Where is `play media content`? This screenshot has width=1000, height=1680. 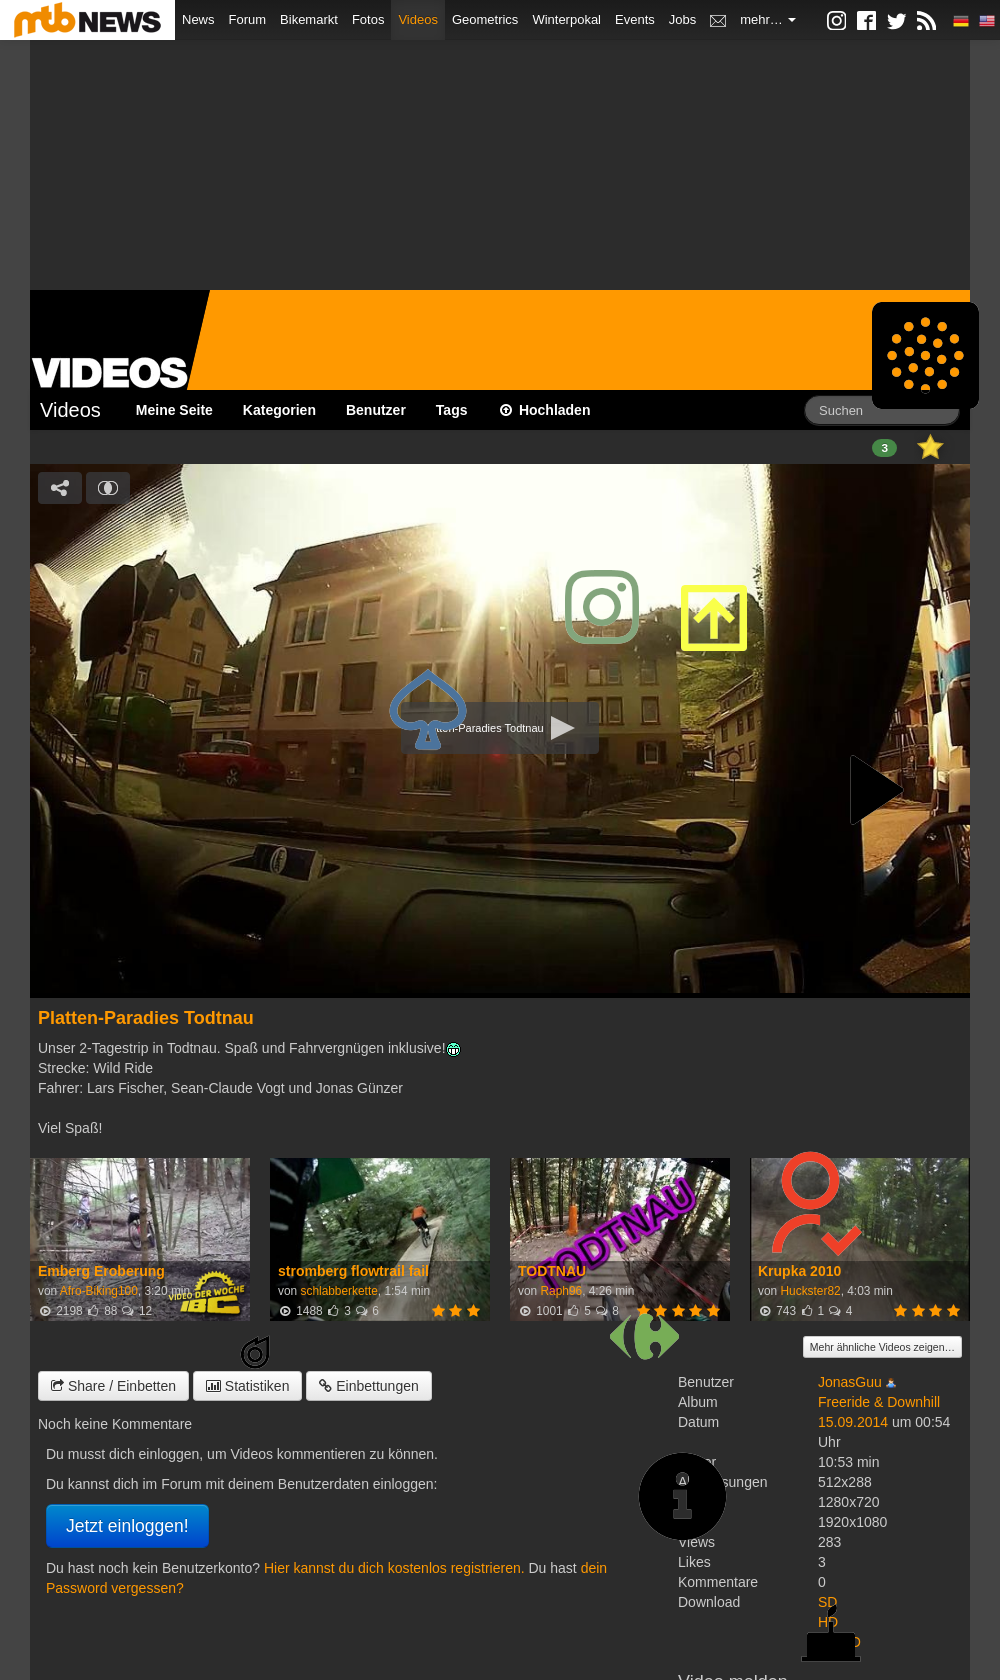 play media content is located at coordinates (869, 790).